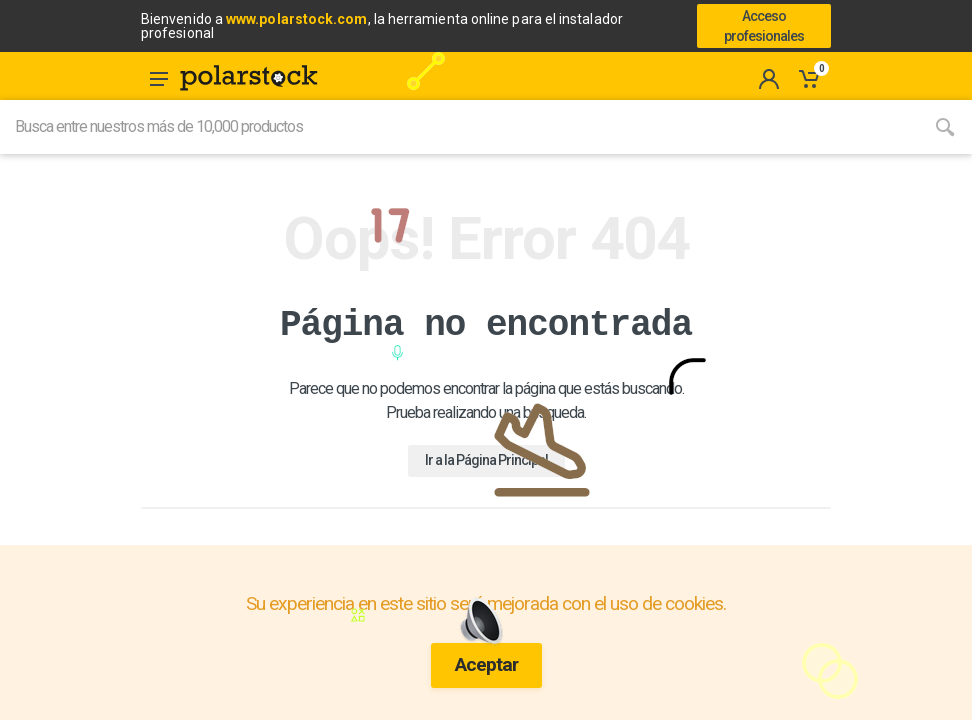 The height and width of the screenshot is (720, 972). What do you see at coordinates (388, 225) in the screenshot?
I see `indicates item number 17 in a list or sequence` at bounding box center [388, 225].